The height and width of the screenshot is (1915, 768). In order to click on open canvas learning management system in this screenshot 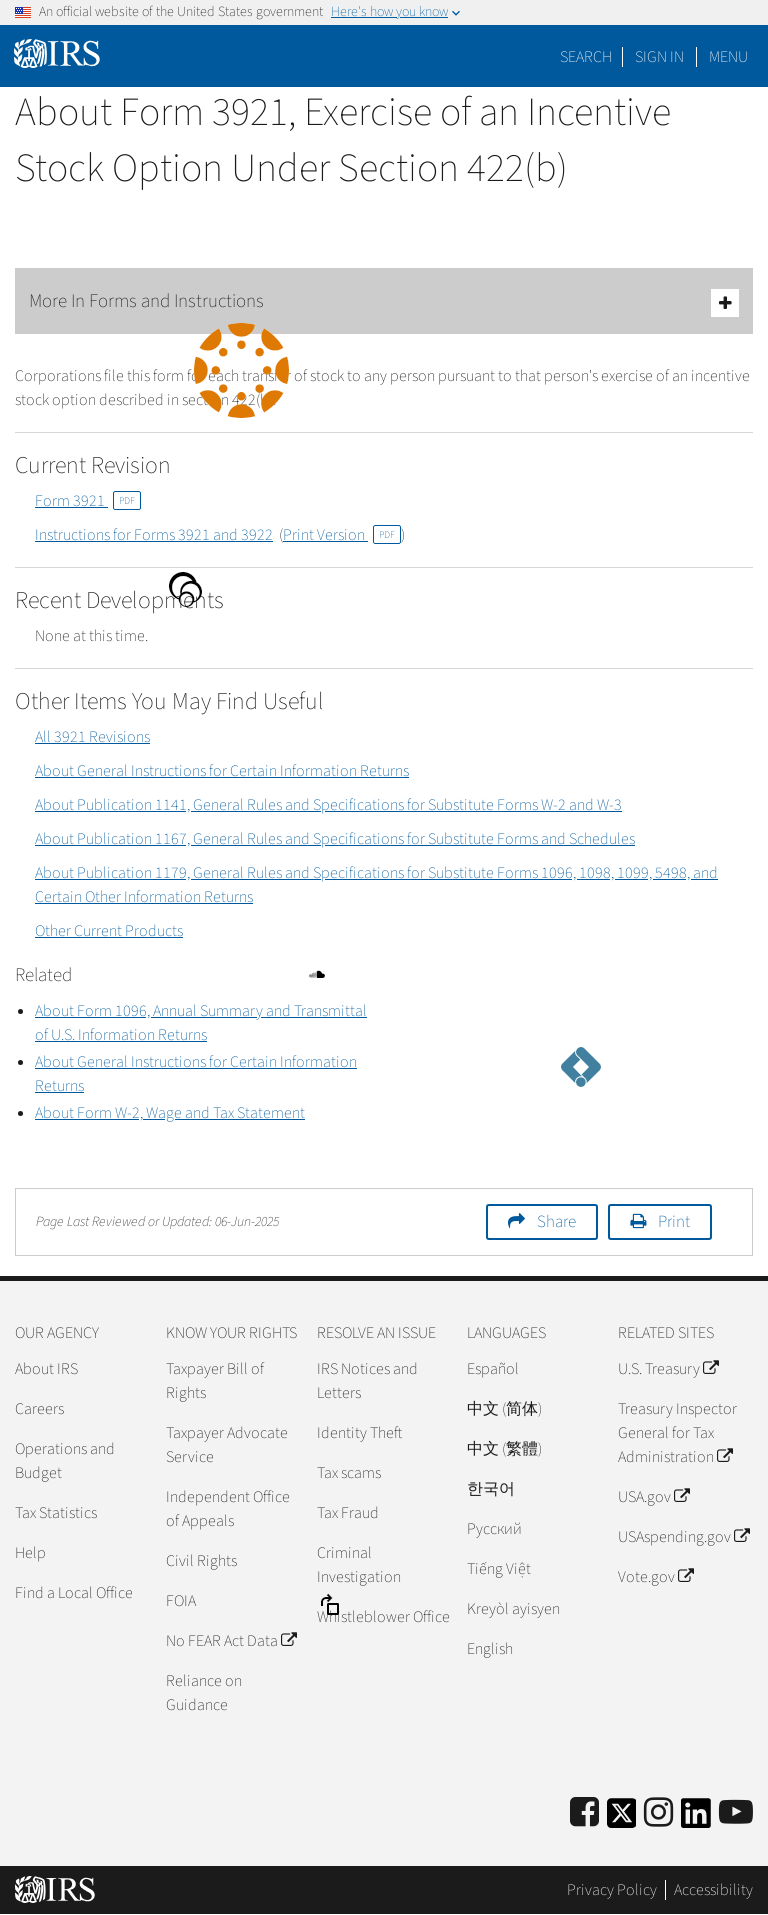, I will do `click(241, 370)`.